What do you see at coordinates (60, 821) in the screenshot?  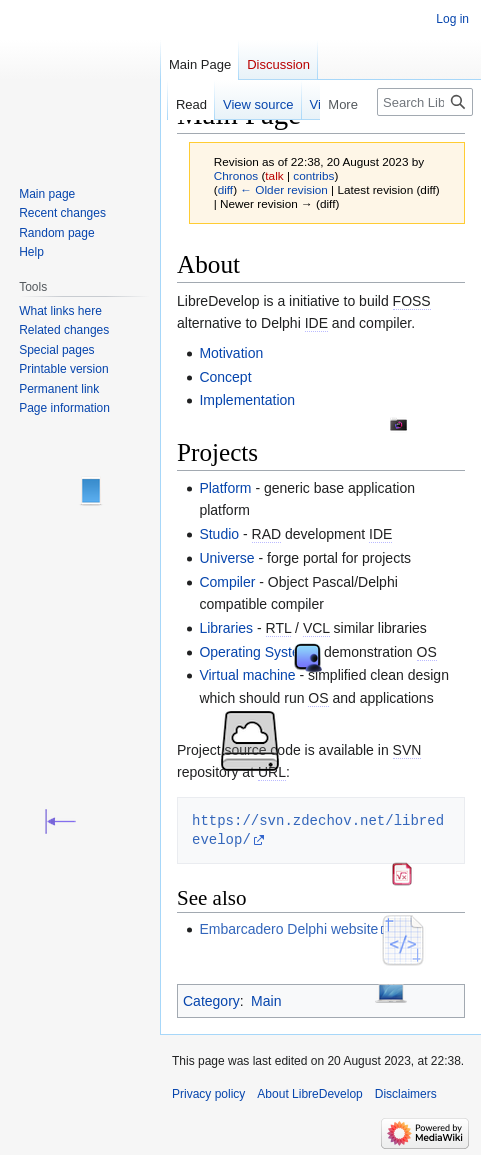 I see `go to the first item in a list or sequence` at bounding box center [60, 821].